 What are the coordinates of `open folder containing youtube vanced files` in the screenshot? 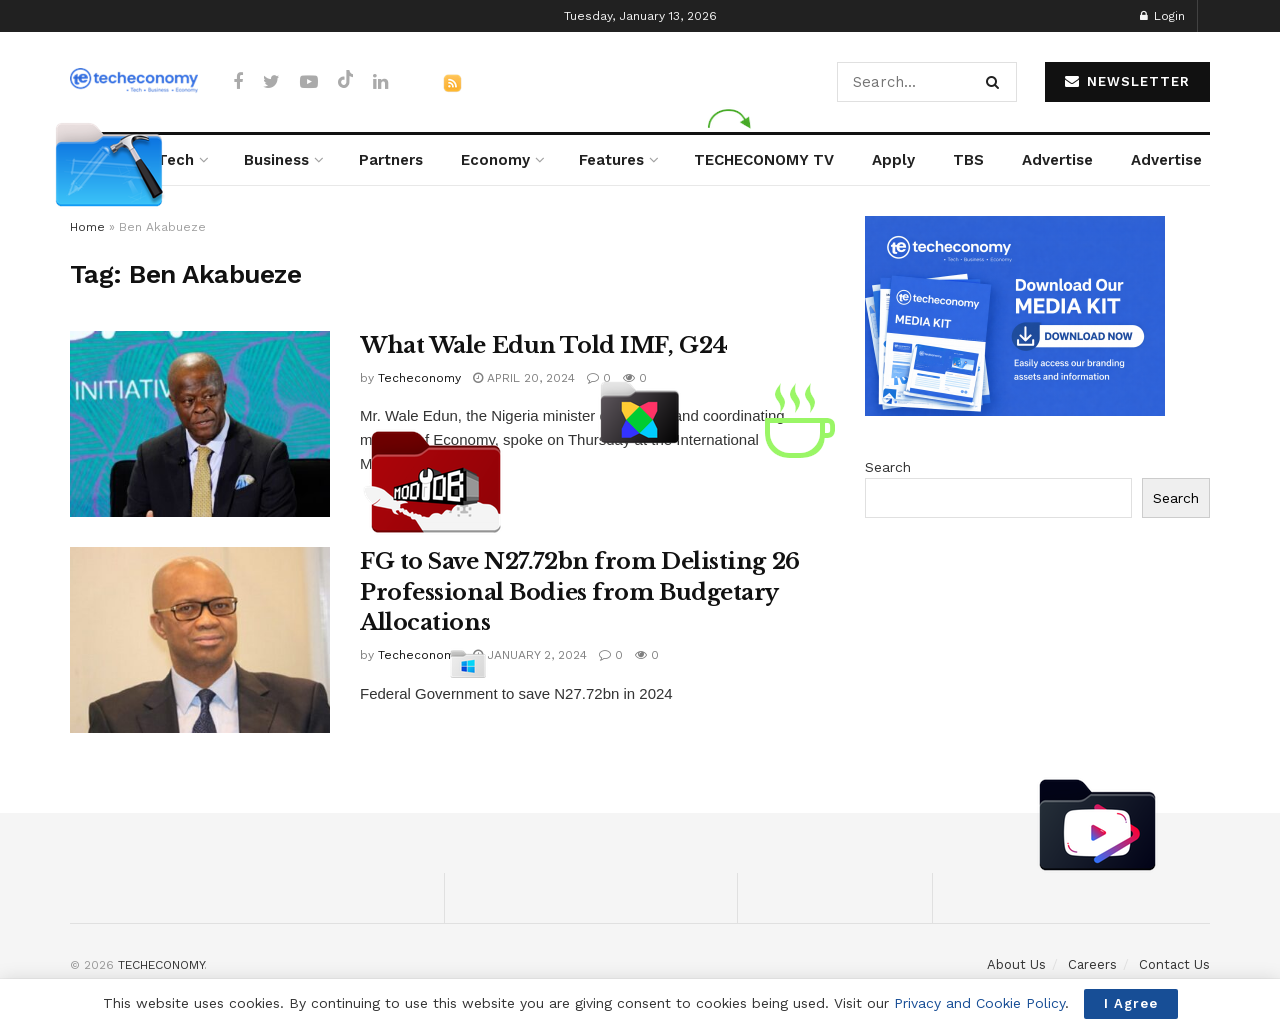 It's located at (1097, 828).